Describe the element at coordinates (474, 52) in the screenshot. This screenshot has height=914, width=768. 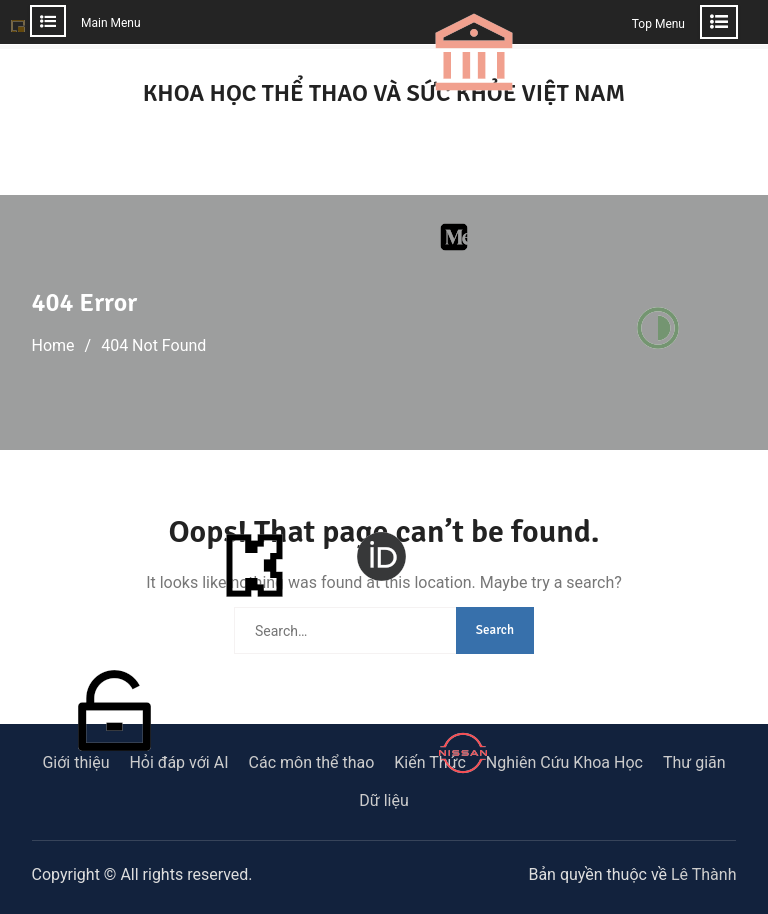
I see `access banking or financial services` at that location.